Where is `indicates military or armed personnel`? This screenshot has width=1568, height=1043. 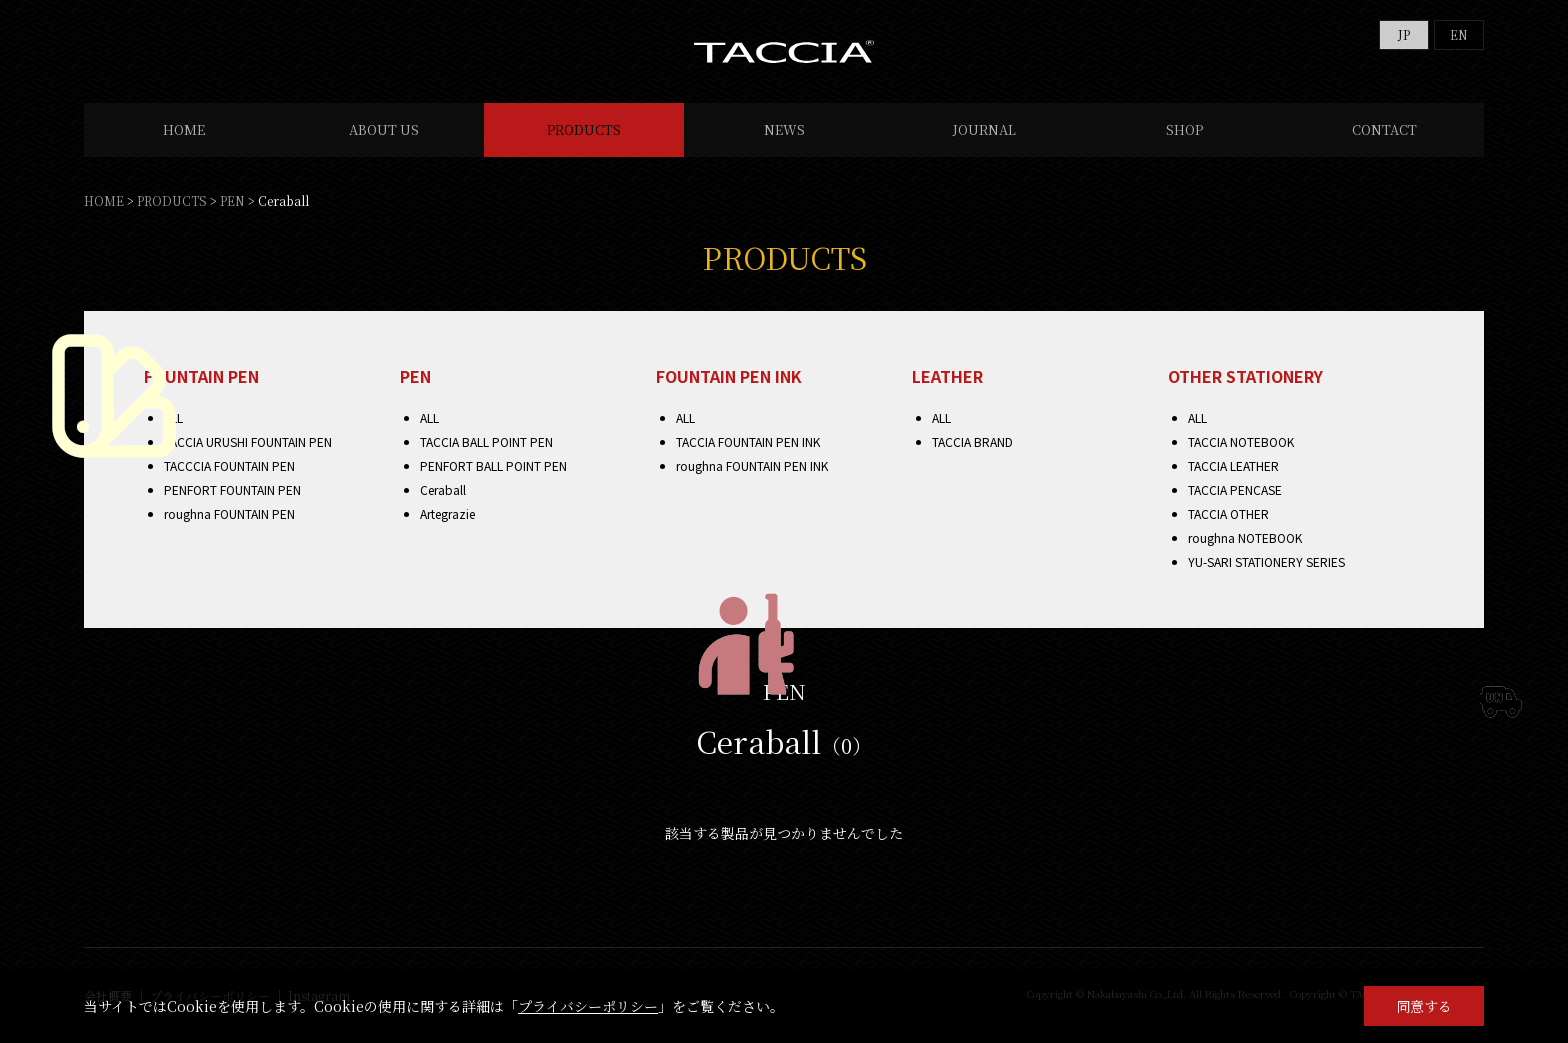
indicates military or armed personnel is located at coordinates (743, 644).